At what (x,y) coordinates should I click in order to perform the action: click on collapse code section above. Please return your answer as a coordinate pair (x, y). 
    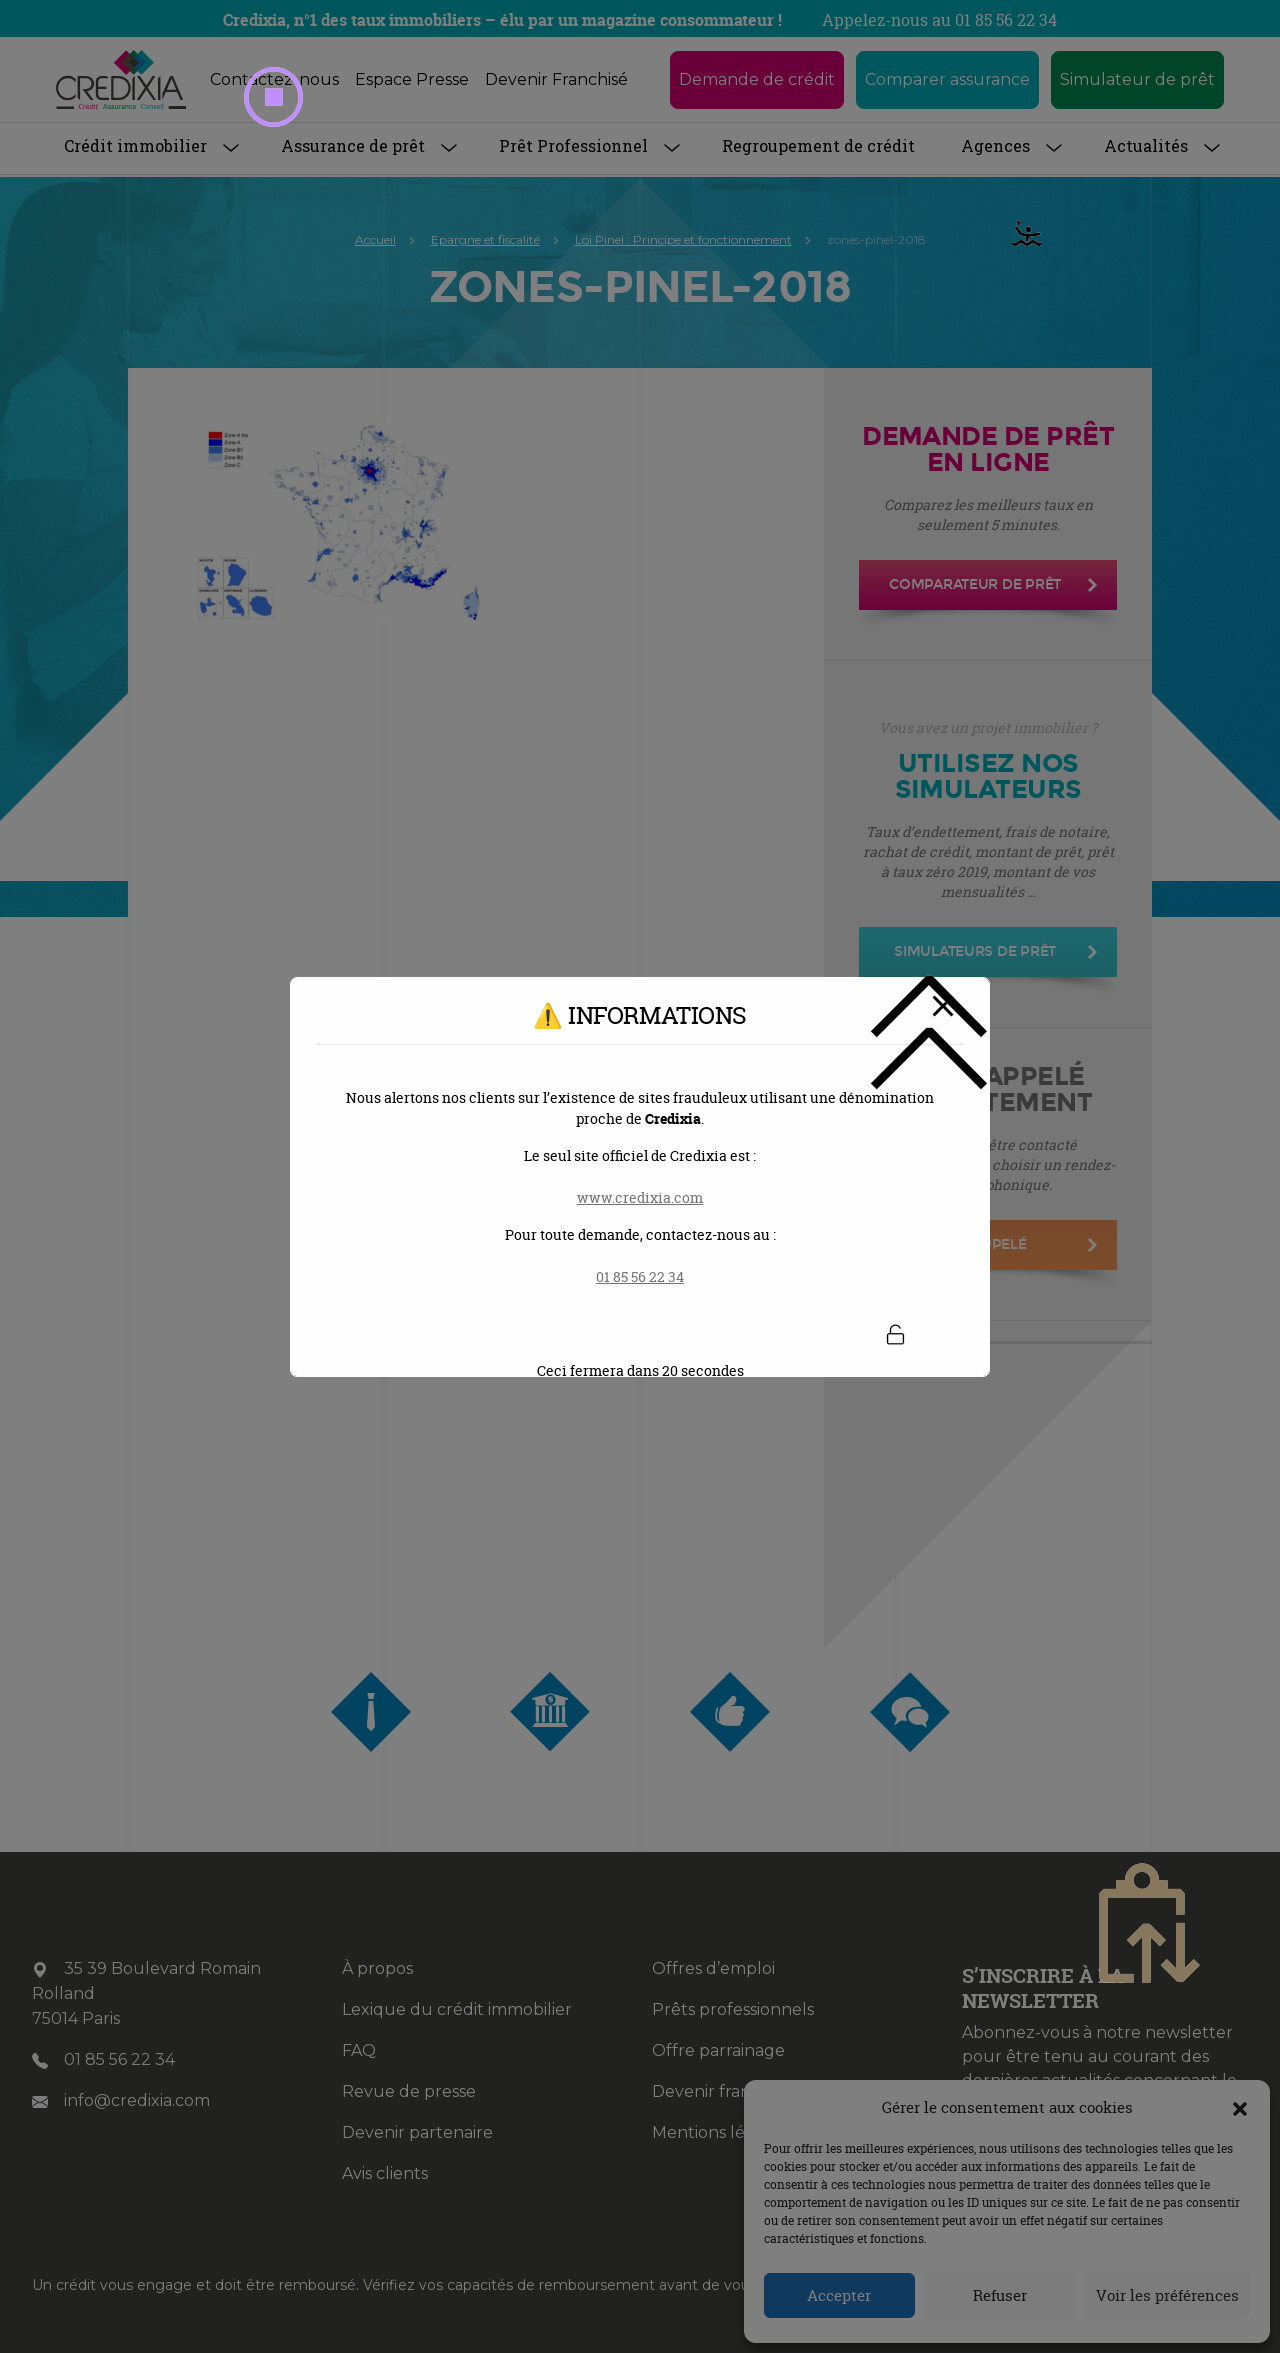
    Looking at the image, I should click on (931, 1036).